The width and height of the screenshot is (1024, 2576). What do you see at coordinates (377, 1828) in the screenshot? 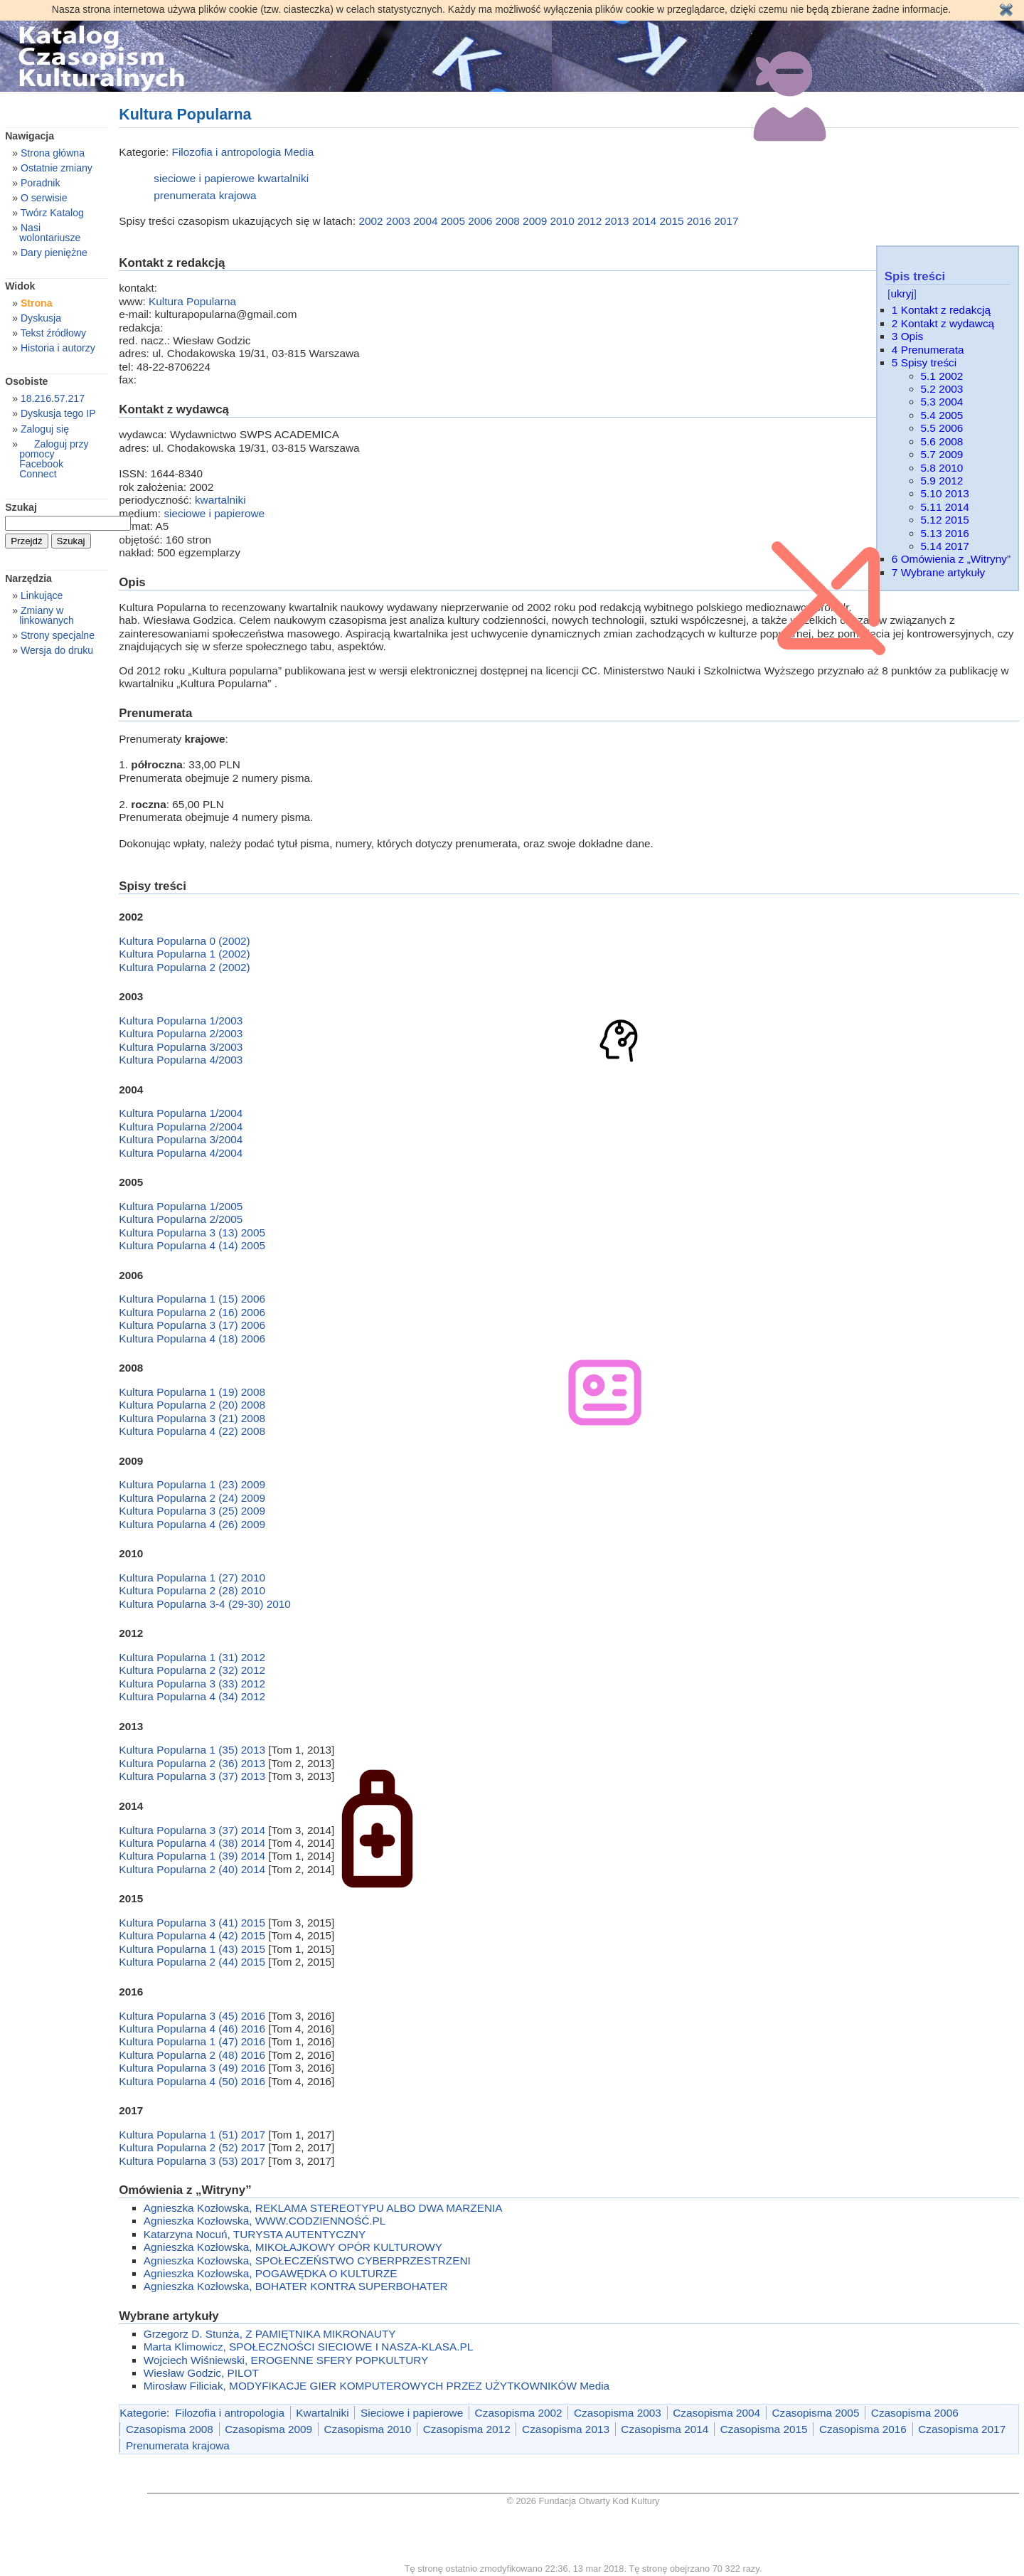
I see `access medication or health information` at bounding box center [377, 1828].